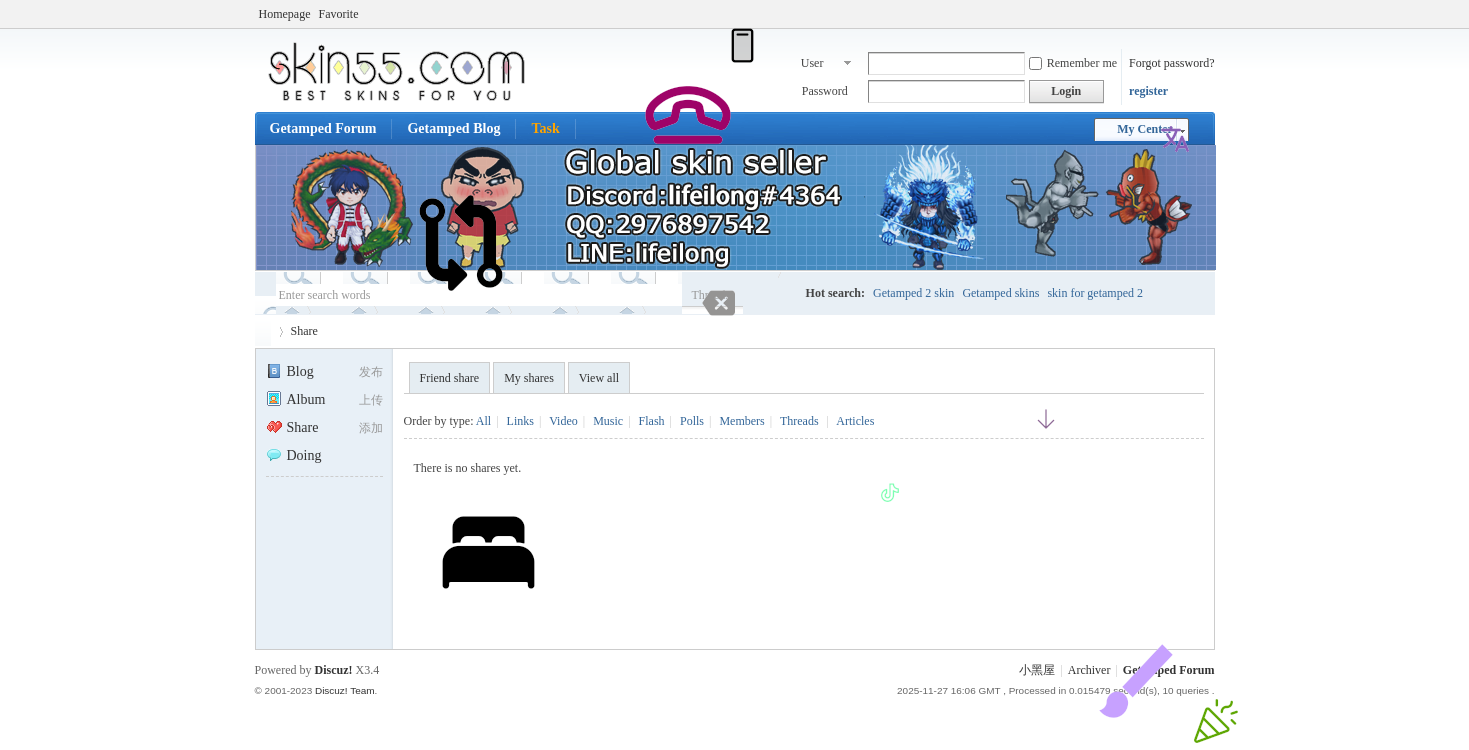 The width and height of the screenshot is (1469, 750). I want to click on open TikTok app, so click(890, 493).